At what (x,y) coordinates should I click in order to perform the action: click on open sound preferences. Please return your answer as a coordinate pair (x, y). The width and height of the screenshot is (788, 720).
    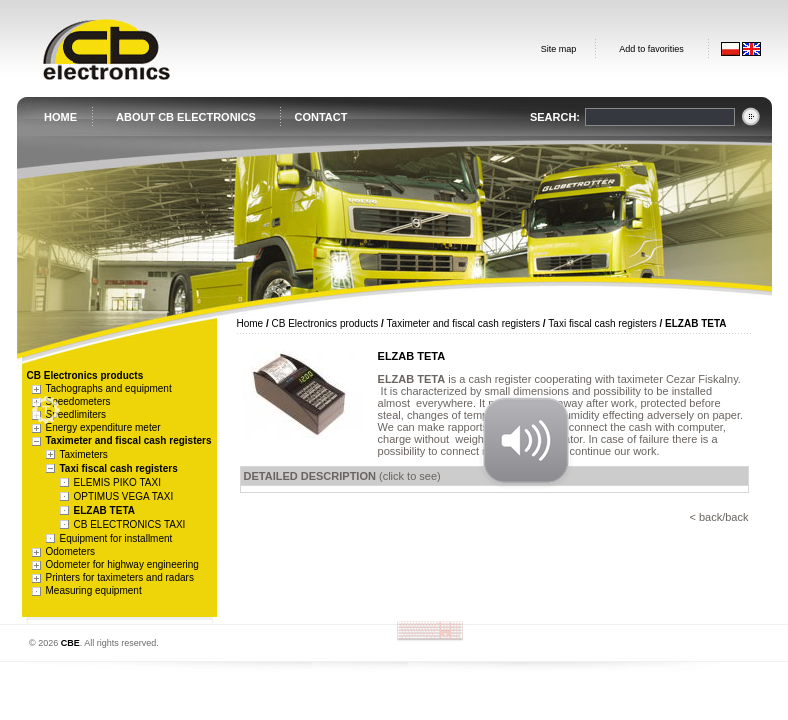
    Looking at the image, I should click on (526, 442).